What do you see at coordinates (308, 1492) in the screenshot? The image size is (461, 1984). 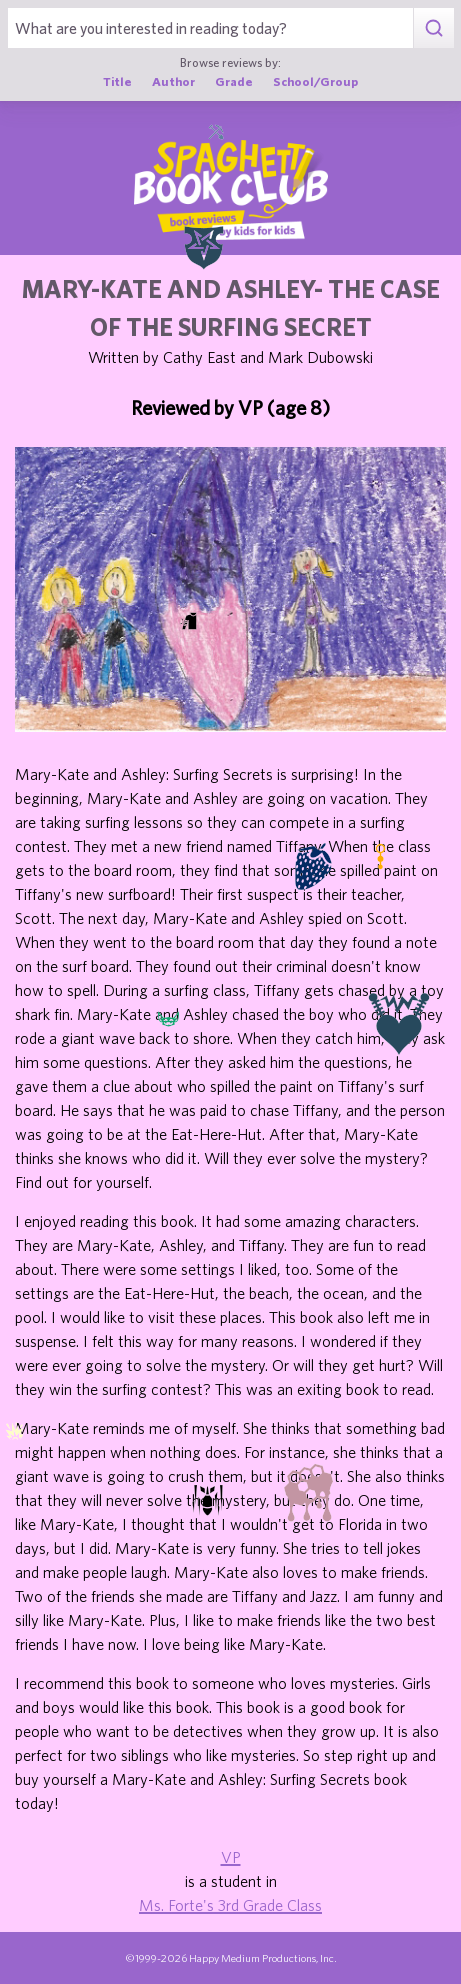 I see `indicates honey or sweetener ingredient` at bounding box center [308, 1492].